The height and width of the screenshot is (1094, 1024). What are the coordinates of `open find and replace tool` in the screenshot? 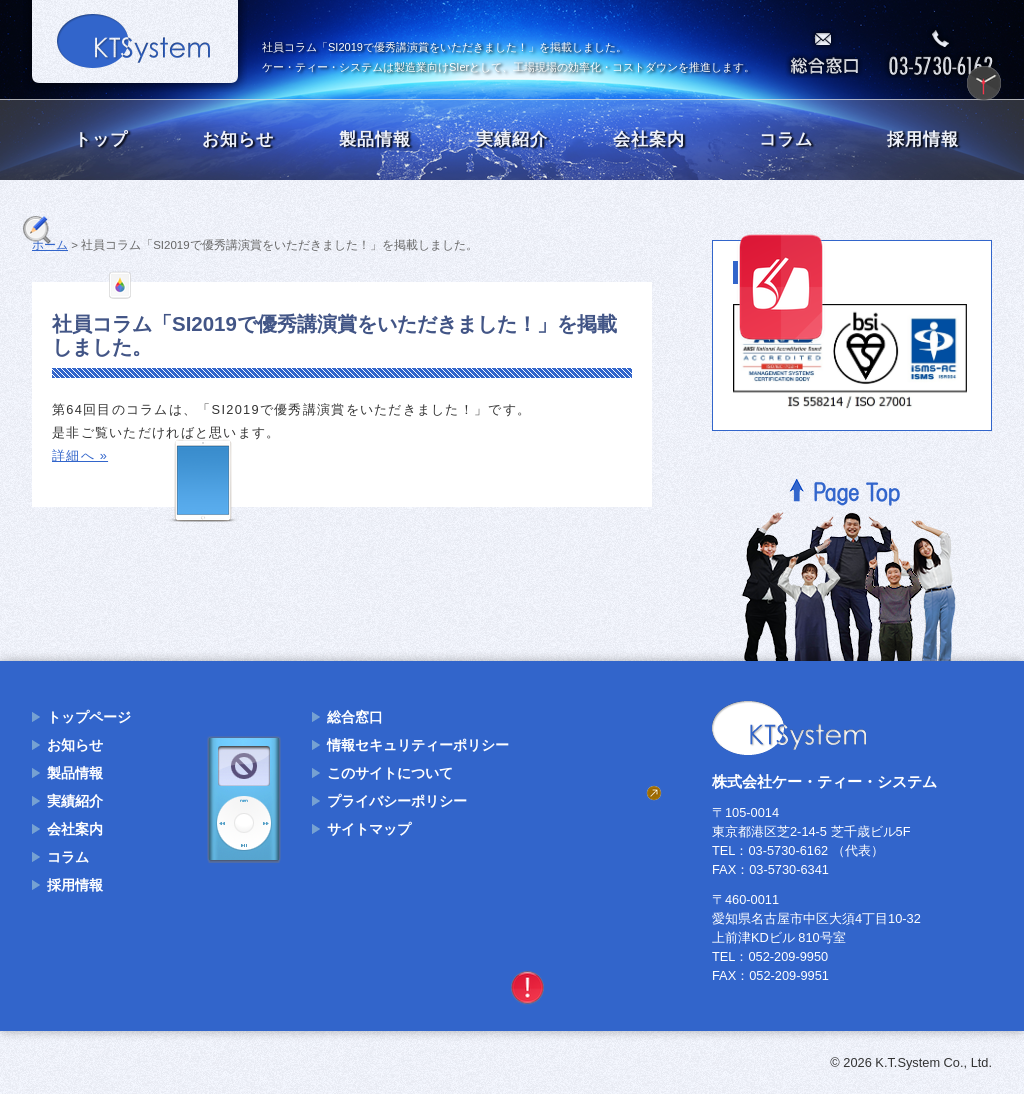 It's located at (37, 230).